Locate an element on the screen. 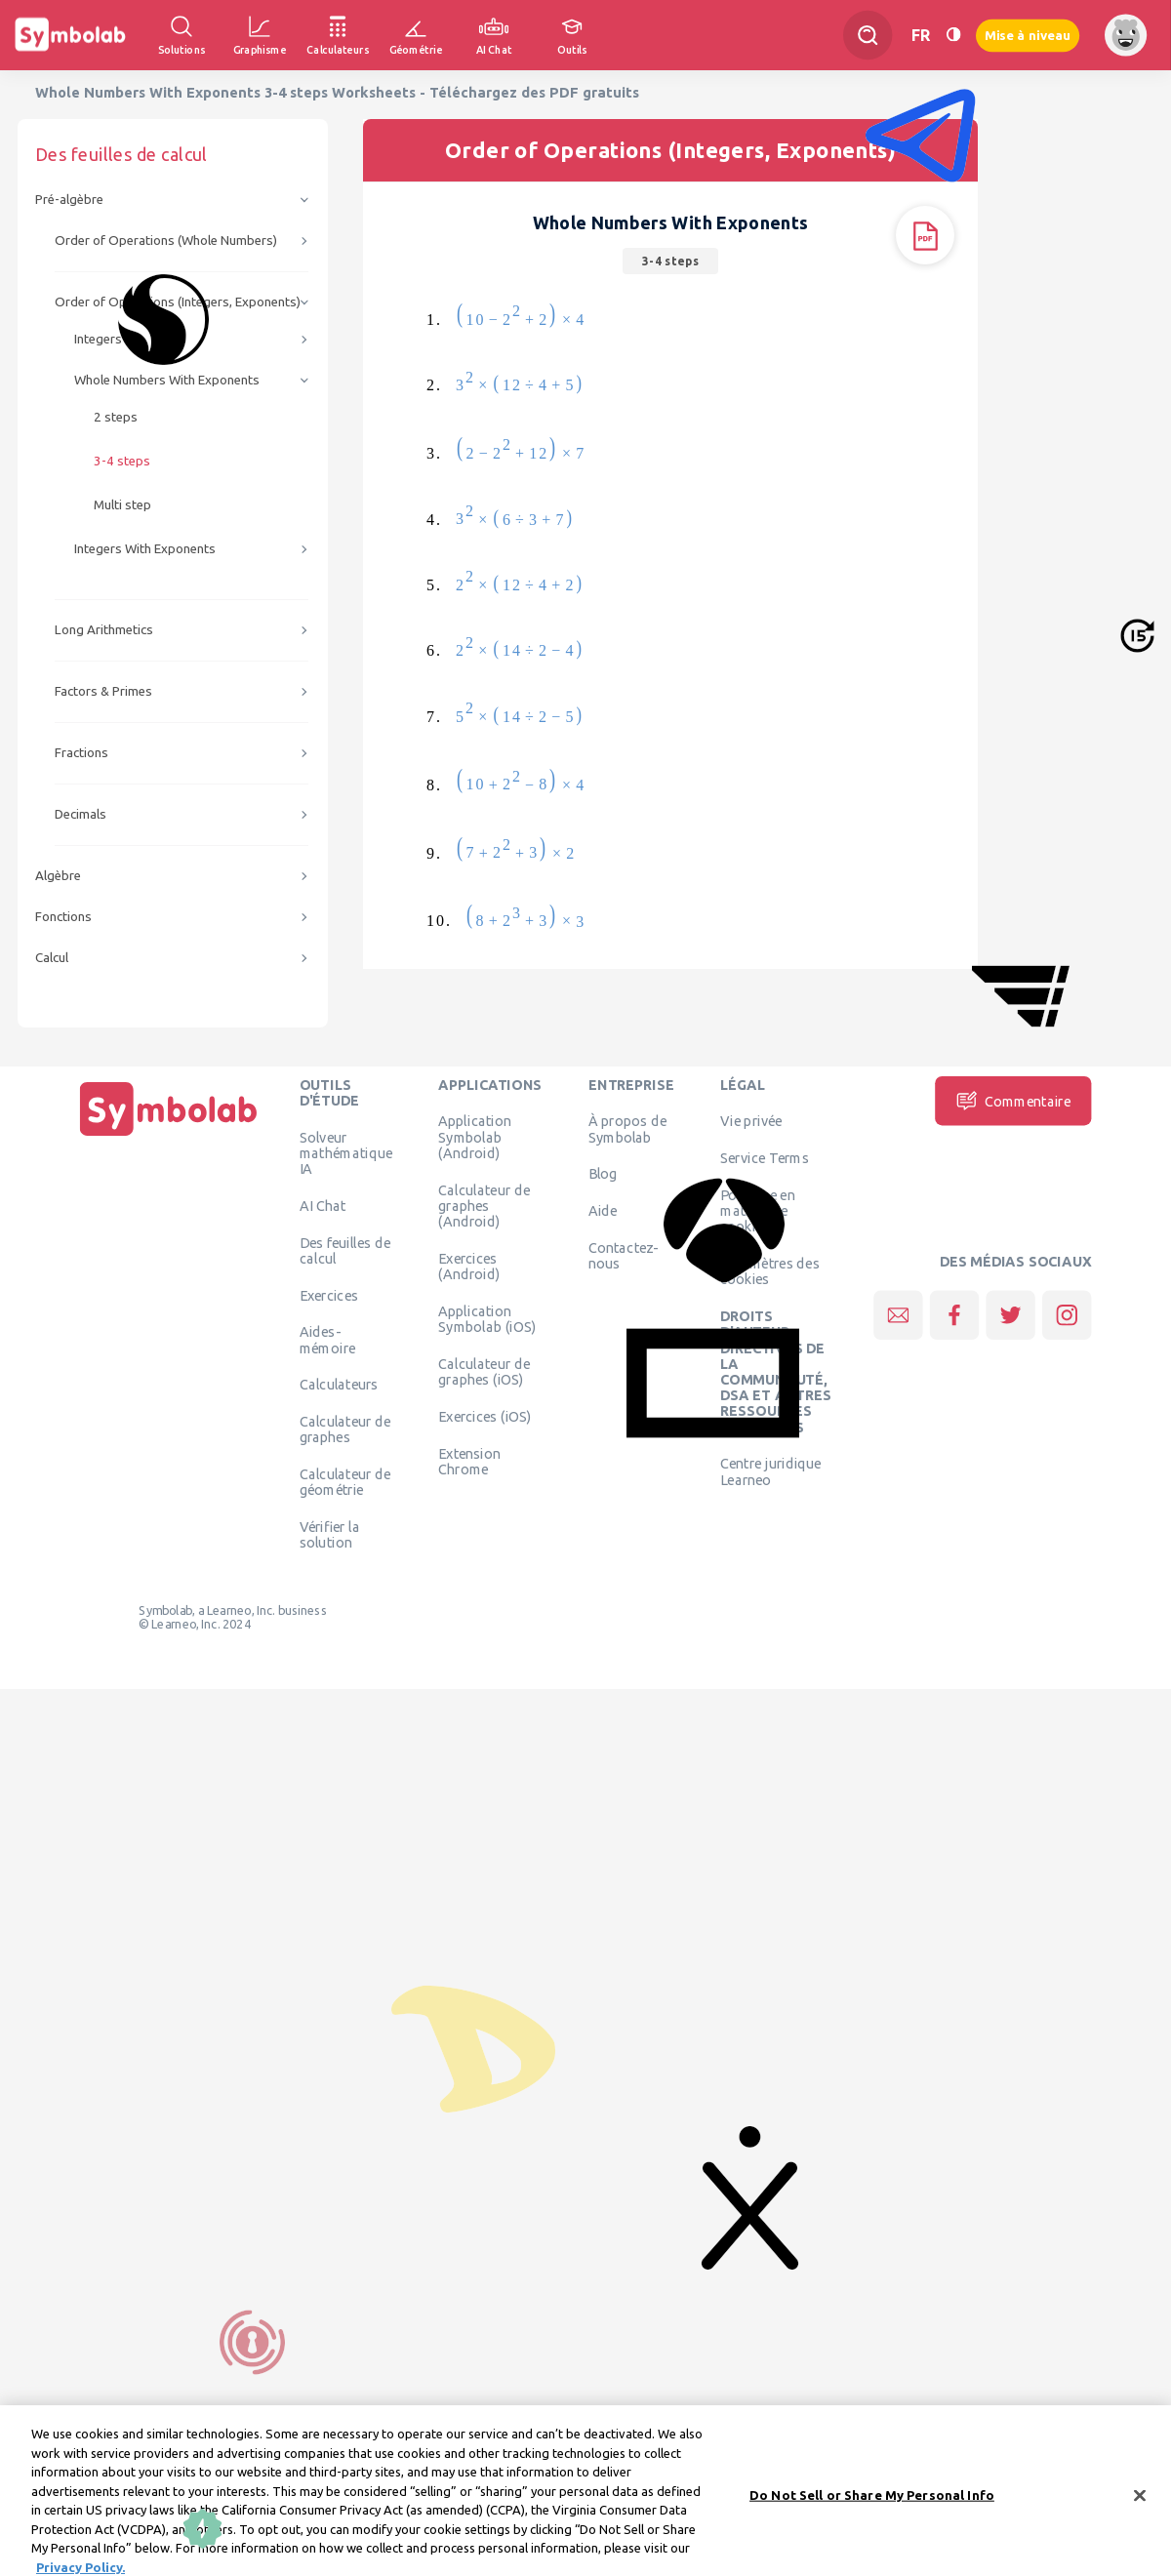  skip forward 15 seconds is located at coordinates (1137, 635).